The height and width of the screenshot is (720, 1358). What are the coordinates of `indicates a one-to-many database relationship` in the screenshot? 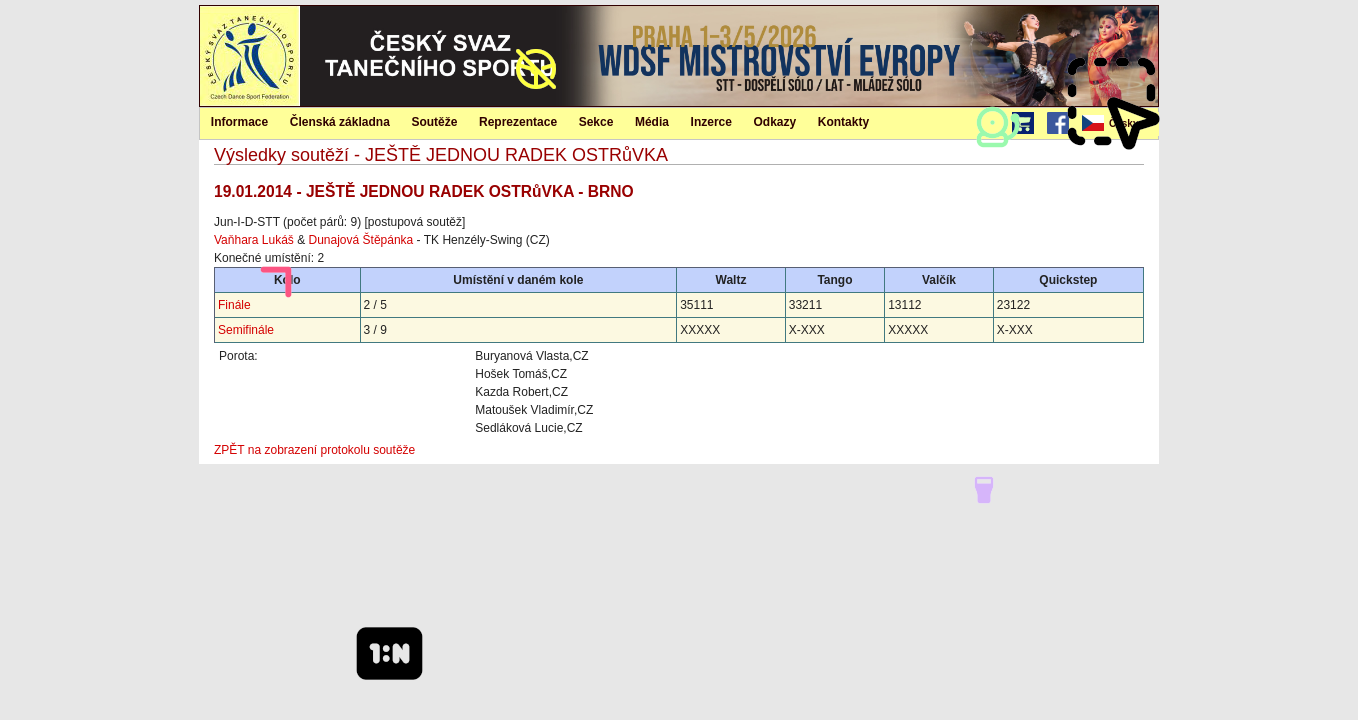 It's located at (389, 653).